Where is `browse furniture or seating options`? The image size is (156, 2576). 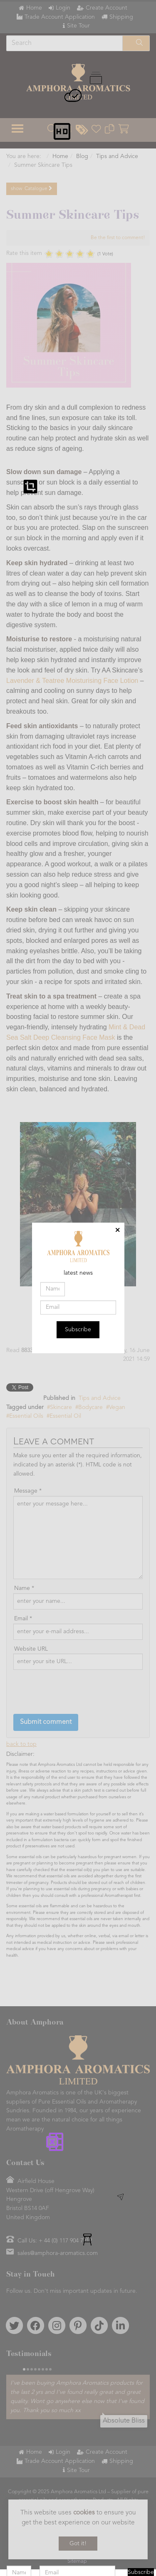
browse furniture or seating options is located at coordinates (87, 2240).